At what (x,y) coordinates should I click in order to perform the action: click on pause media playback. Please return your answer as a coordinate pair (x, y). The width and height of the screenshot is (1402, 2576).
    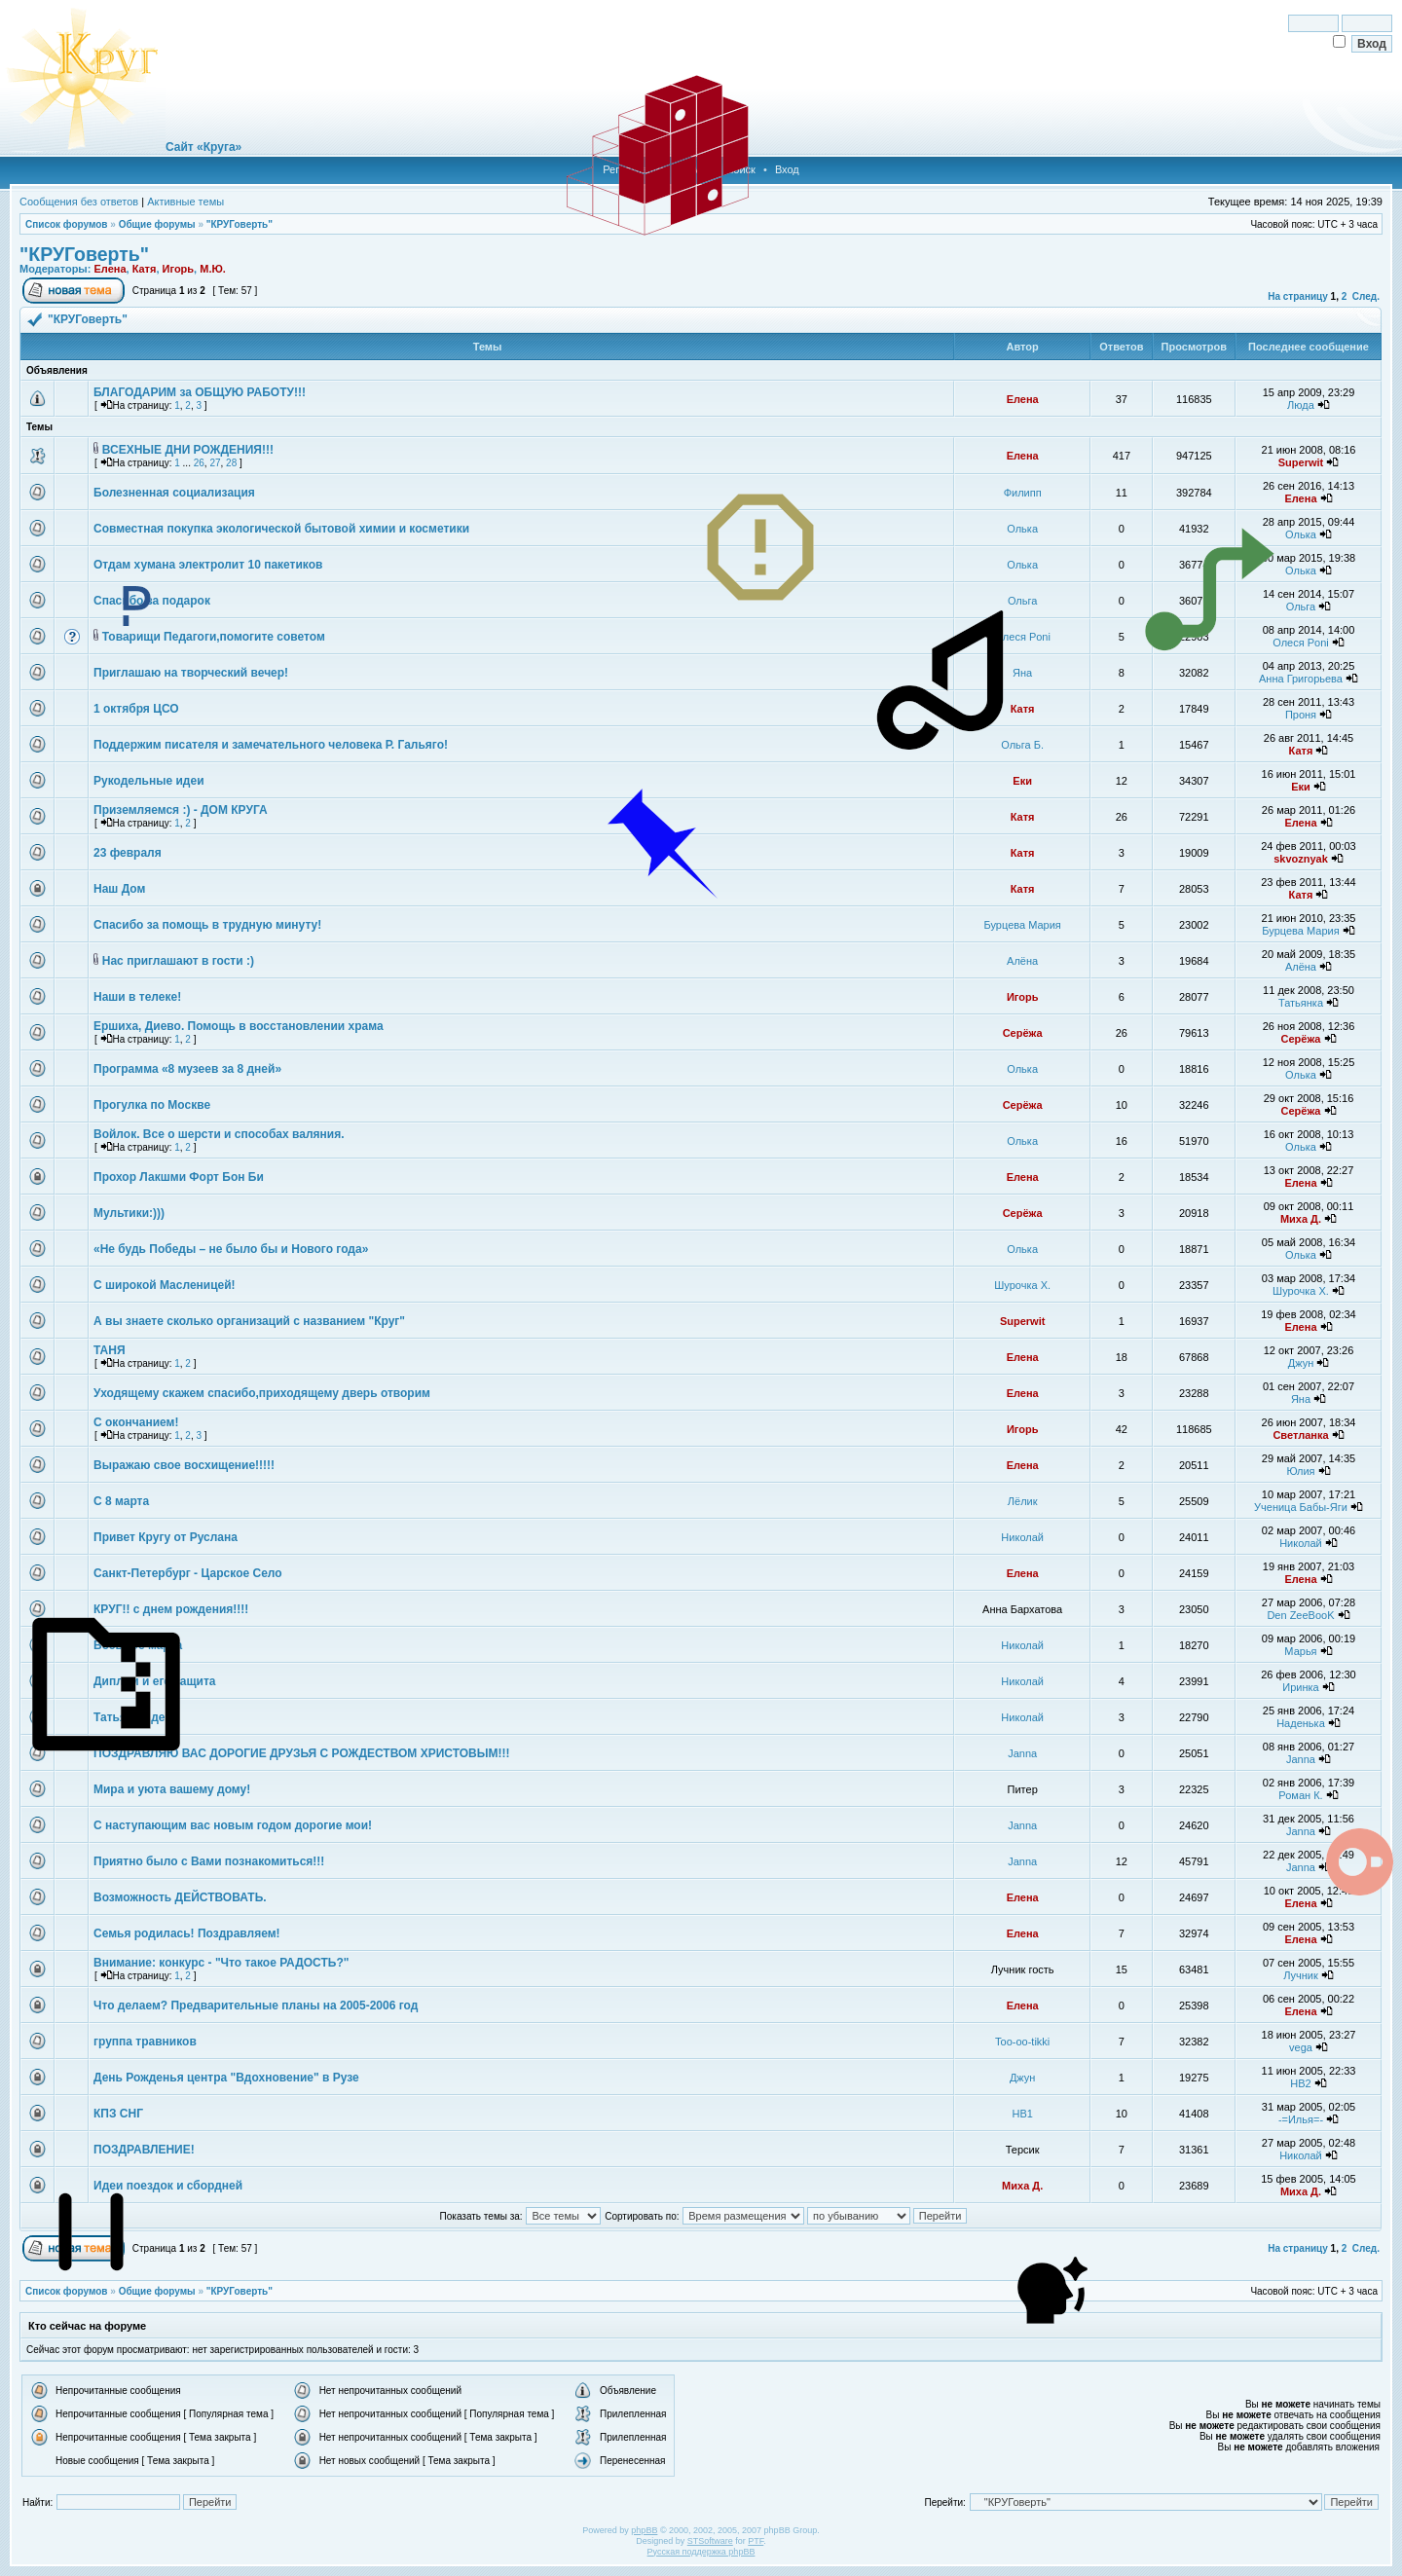
    Looking at the image, I should click on (91, 2231).